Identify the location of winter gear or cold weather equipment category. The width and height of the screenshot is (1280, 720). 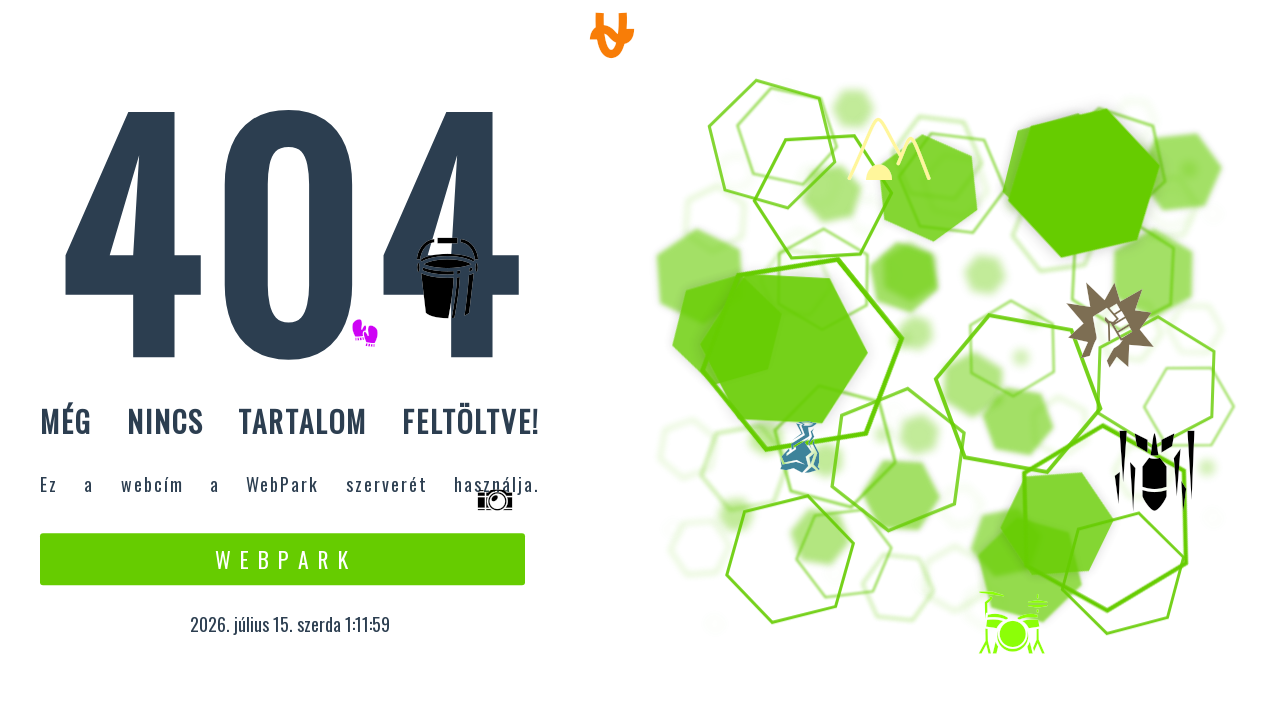
(365, 333).